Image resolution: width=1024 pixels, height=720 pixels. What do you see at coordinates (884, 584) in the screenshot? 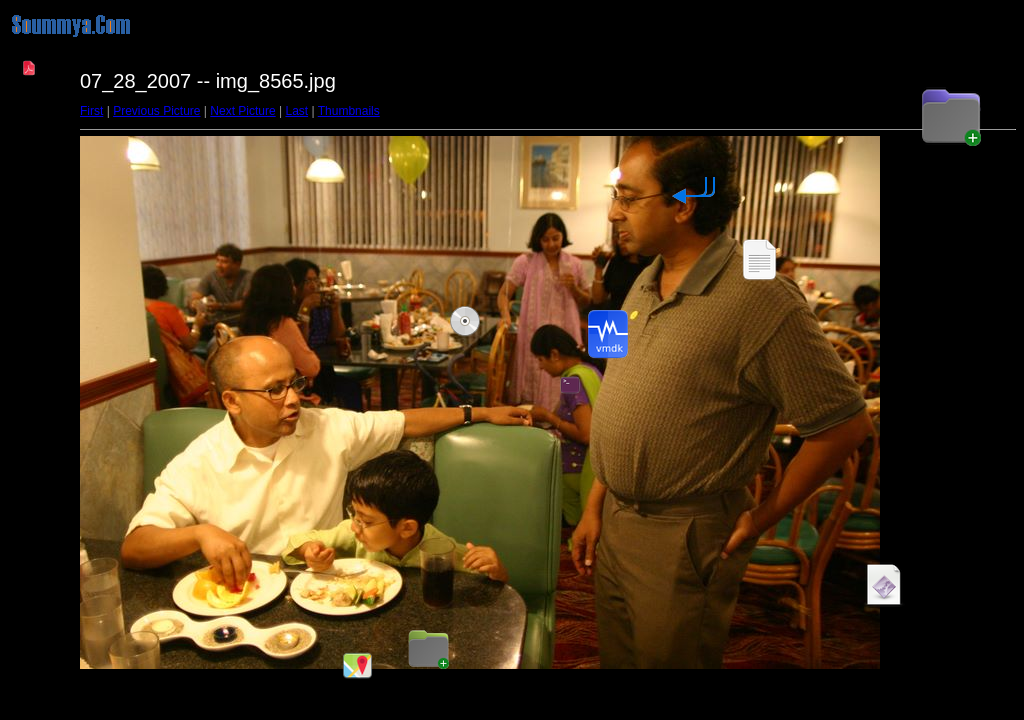
I see `a script or code file` at bounding box center [884, 584].